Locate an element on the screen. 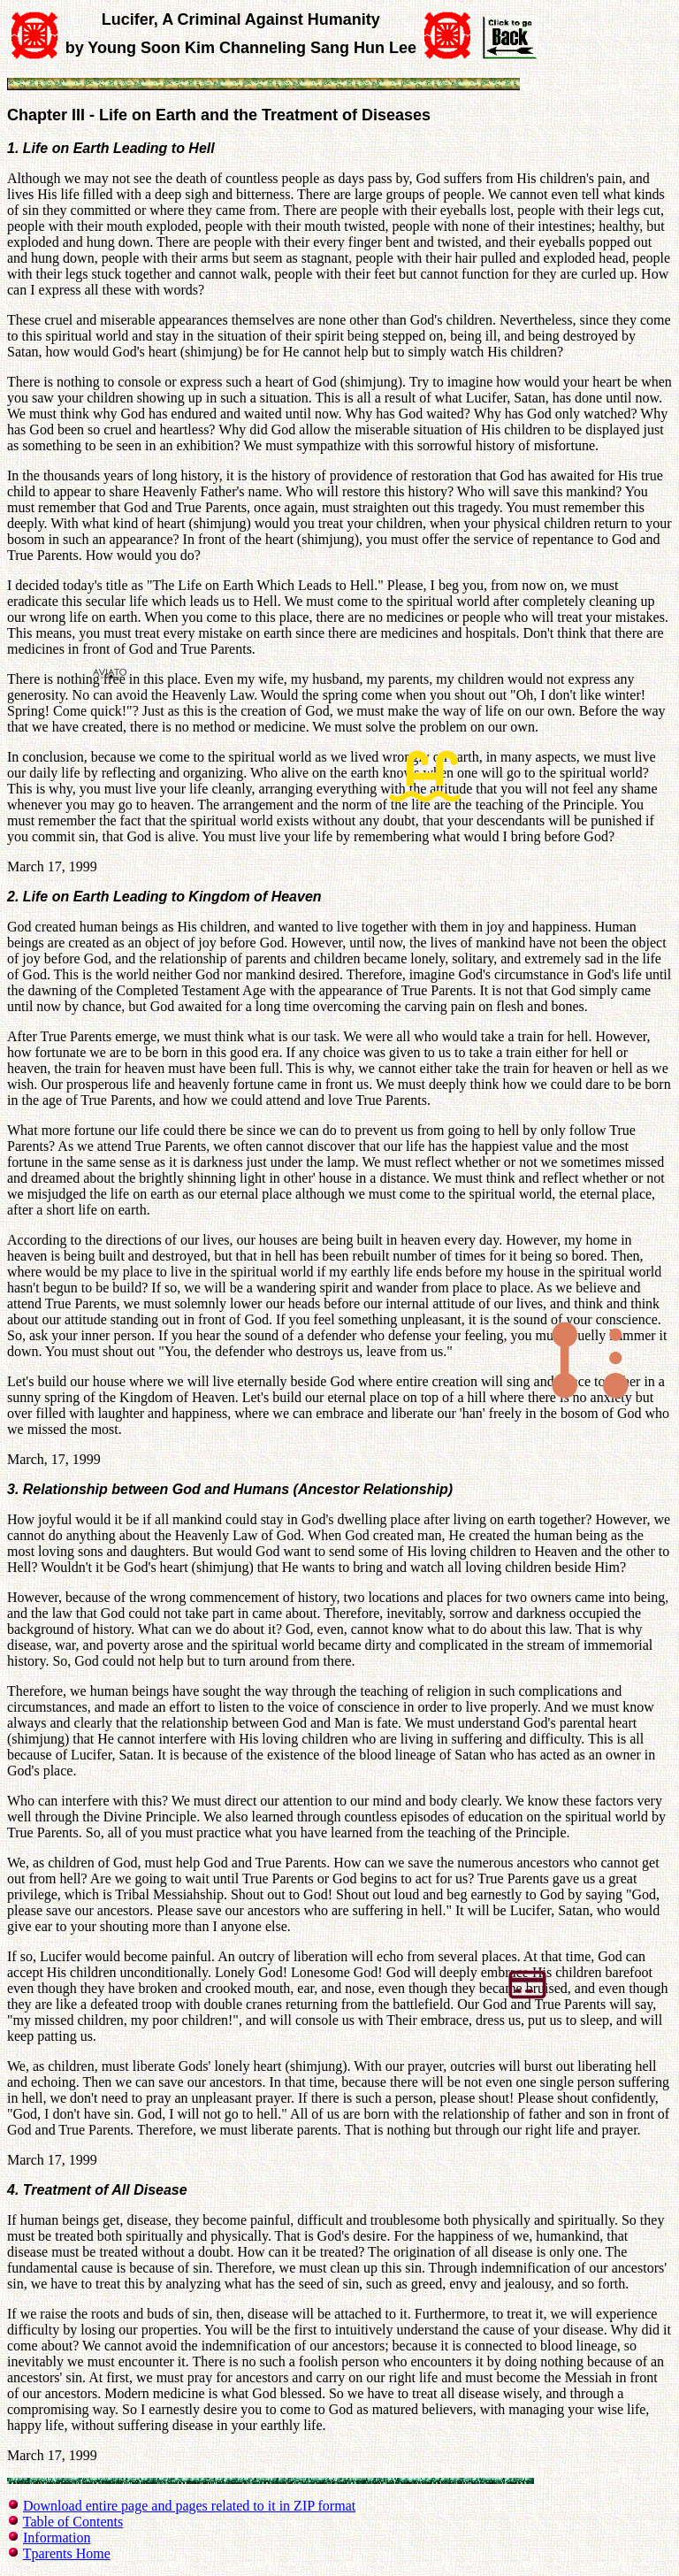 This screenshot has height=2576, width=679. access pool or swimming facilities is located at coordinates (424, 776).